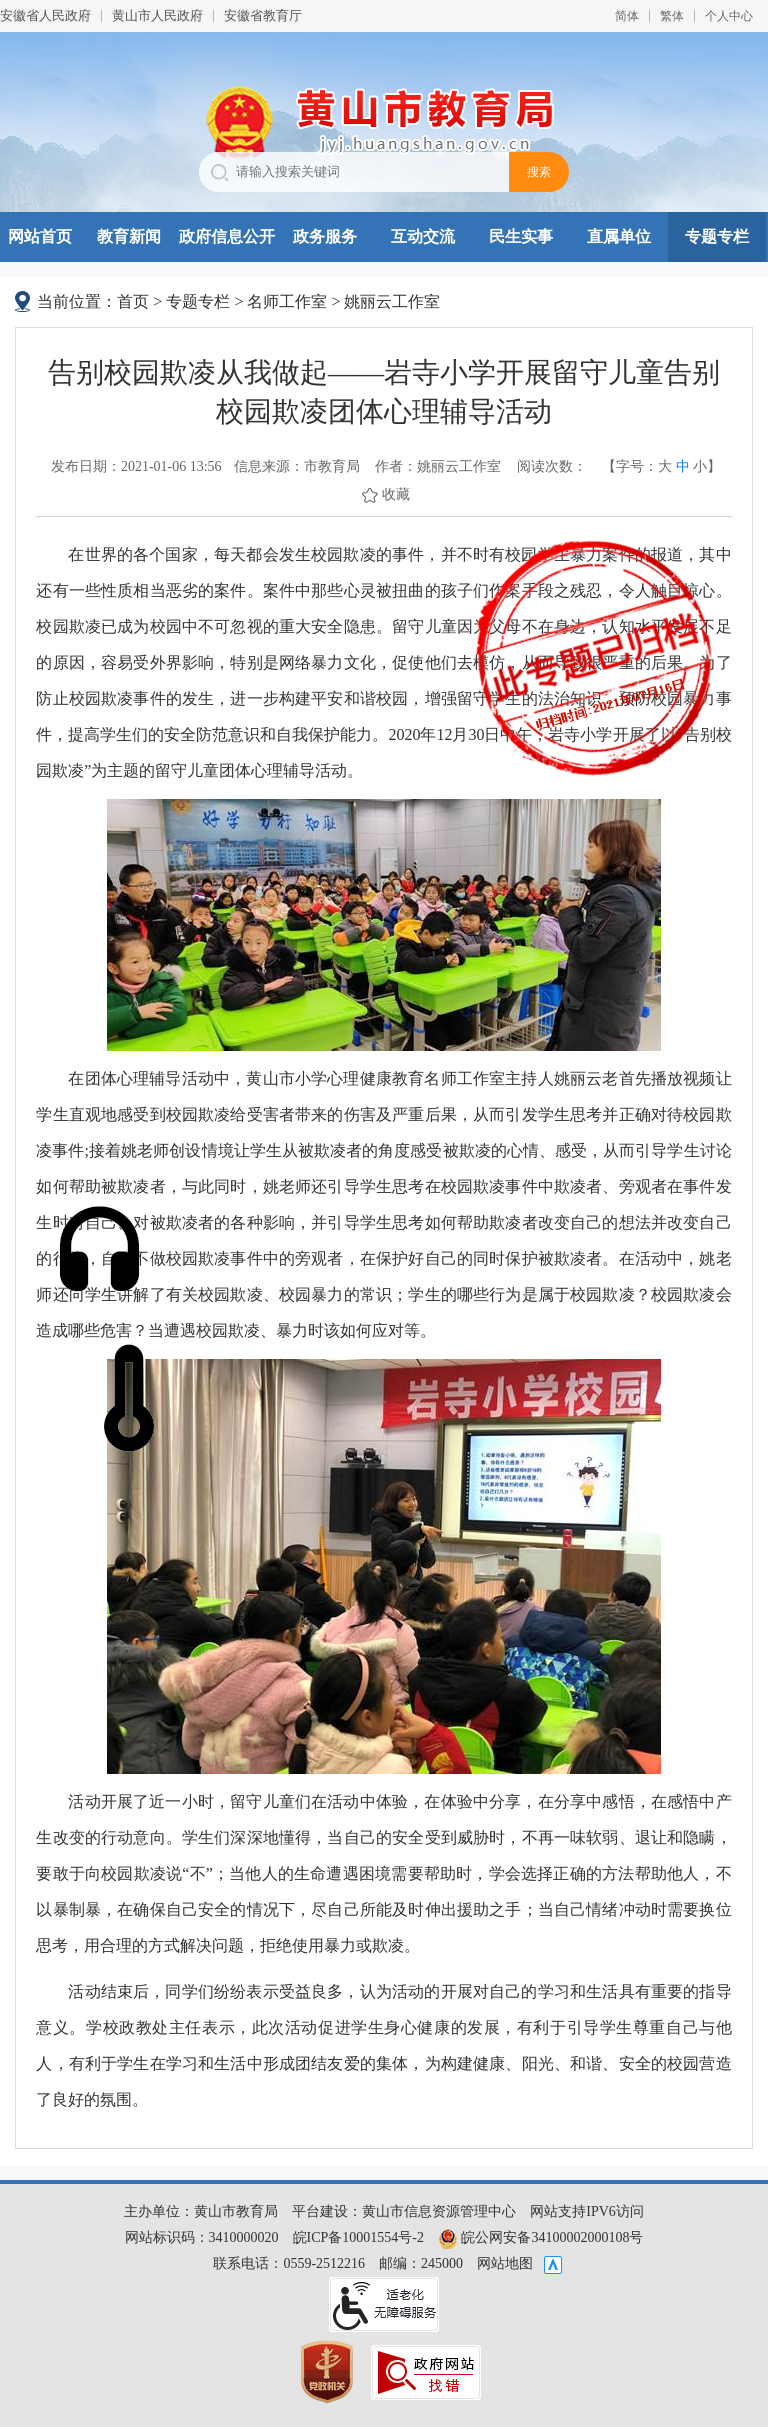 This screenshot has width=768, height=2427. What do you see at coordinates (129, 1398) in the screenshot?
I see `view current temperature` at bounding box center [129, 1398].